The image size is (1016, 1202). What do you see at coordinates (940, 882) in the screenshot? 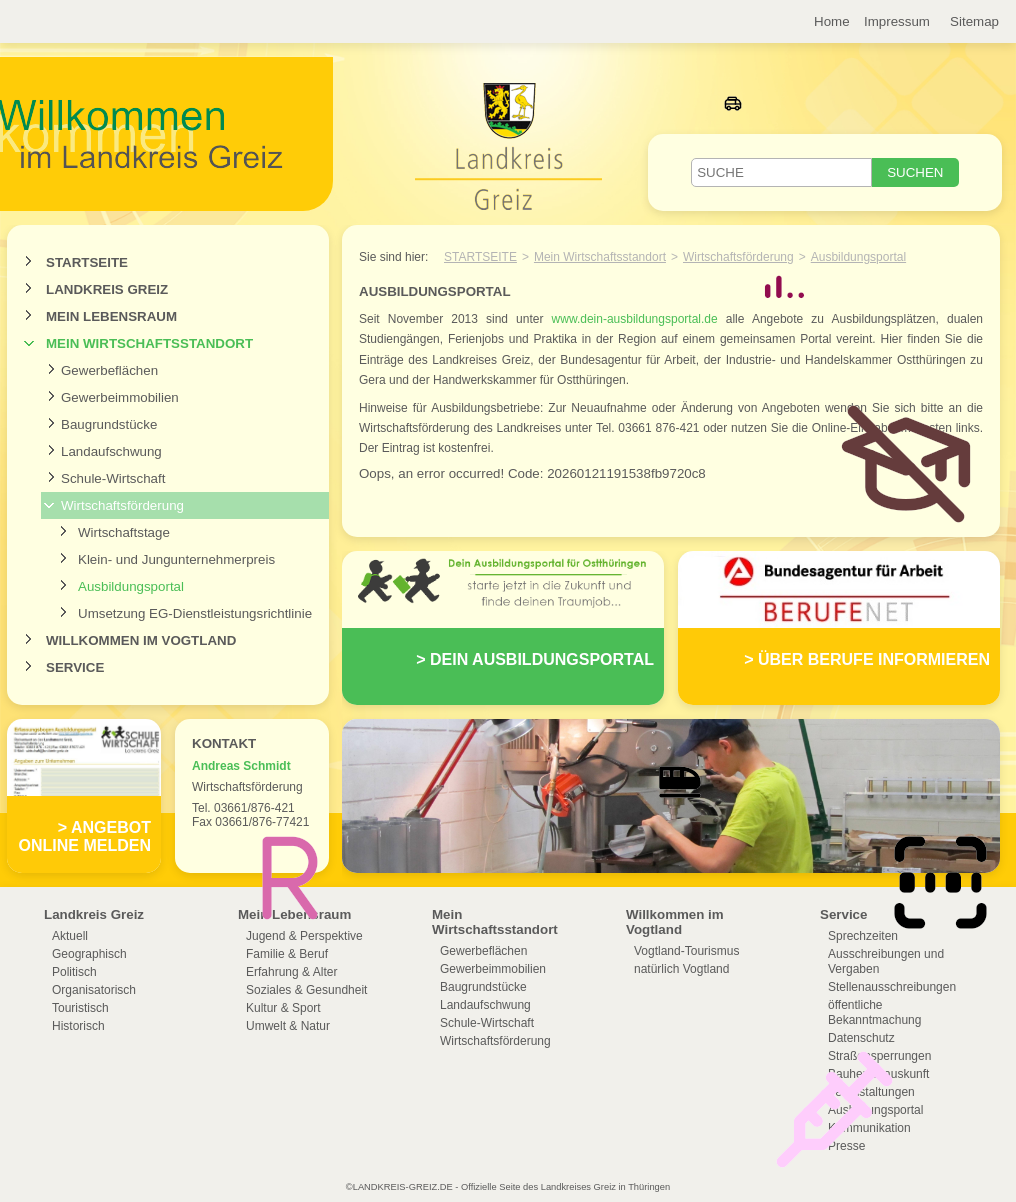
I see `scan a barcode or QR code` at bounding box center [940, 882].